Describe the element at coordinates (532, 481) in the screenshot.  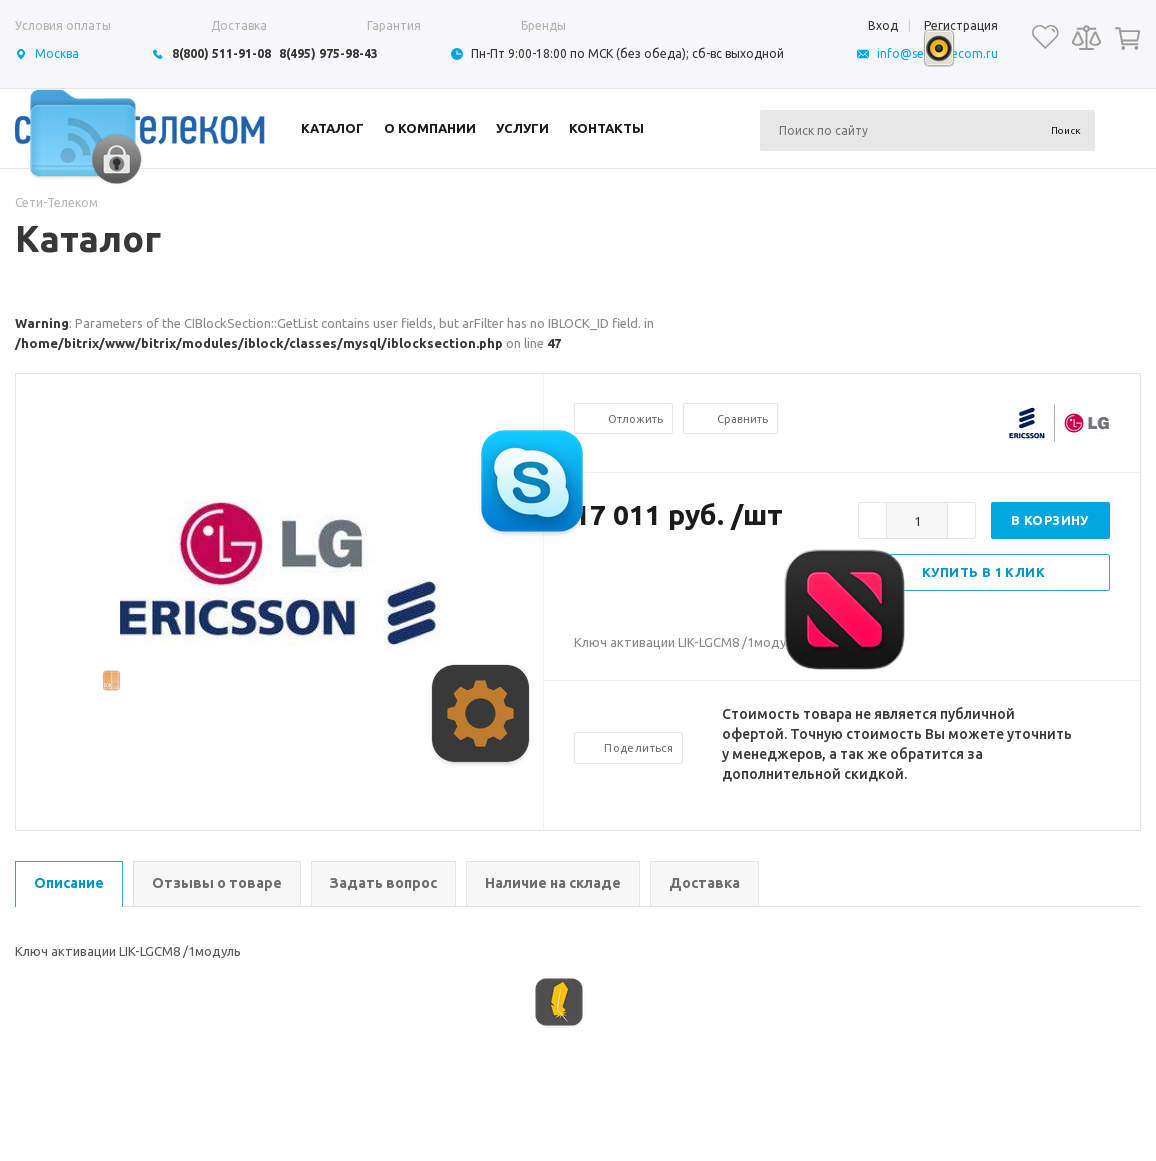
I see `open Skype app` at that location.